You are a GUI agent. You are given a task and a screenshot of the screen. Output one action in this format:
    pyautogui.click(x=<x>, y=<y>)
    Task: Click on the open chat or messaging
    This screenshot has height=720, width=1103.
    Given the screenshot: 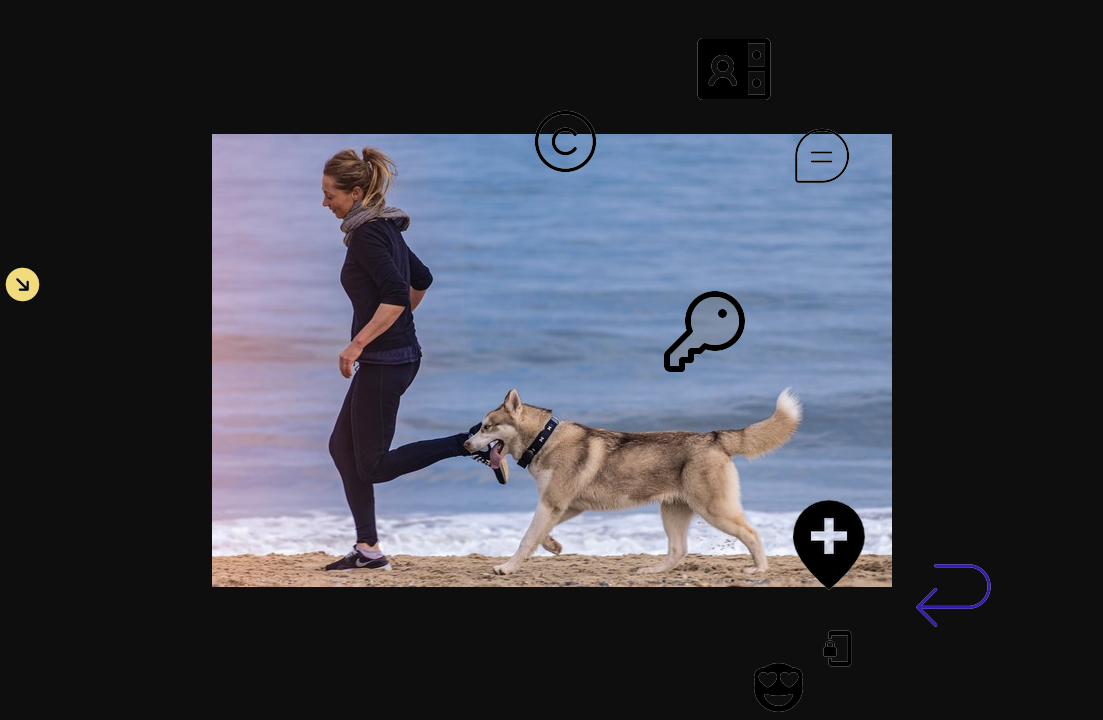 What is the action you would take?
    pyautogui.click(x=821, y=157)
    